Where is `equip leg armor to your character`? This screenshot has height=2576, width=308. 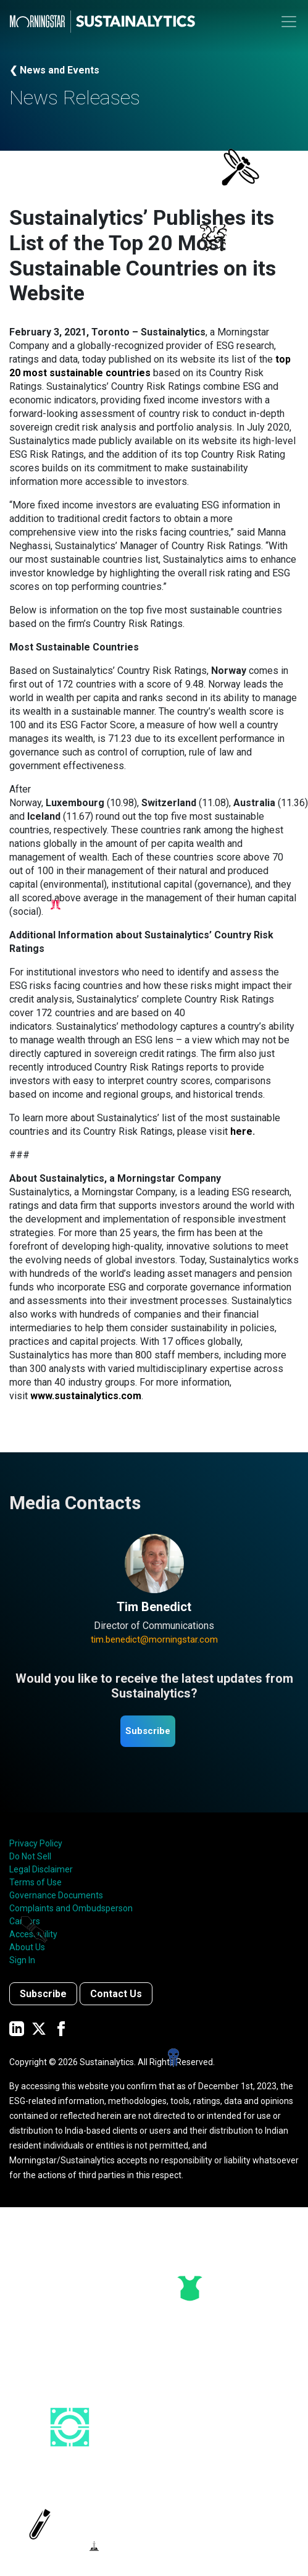
equip leg armor to your character is located at coordinates (56, 904).